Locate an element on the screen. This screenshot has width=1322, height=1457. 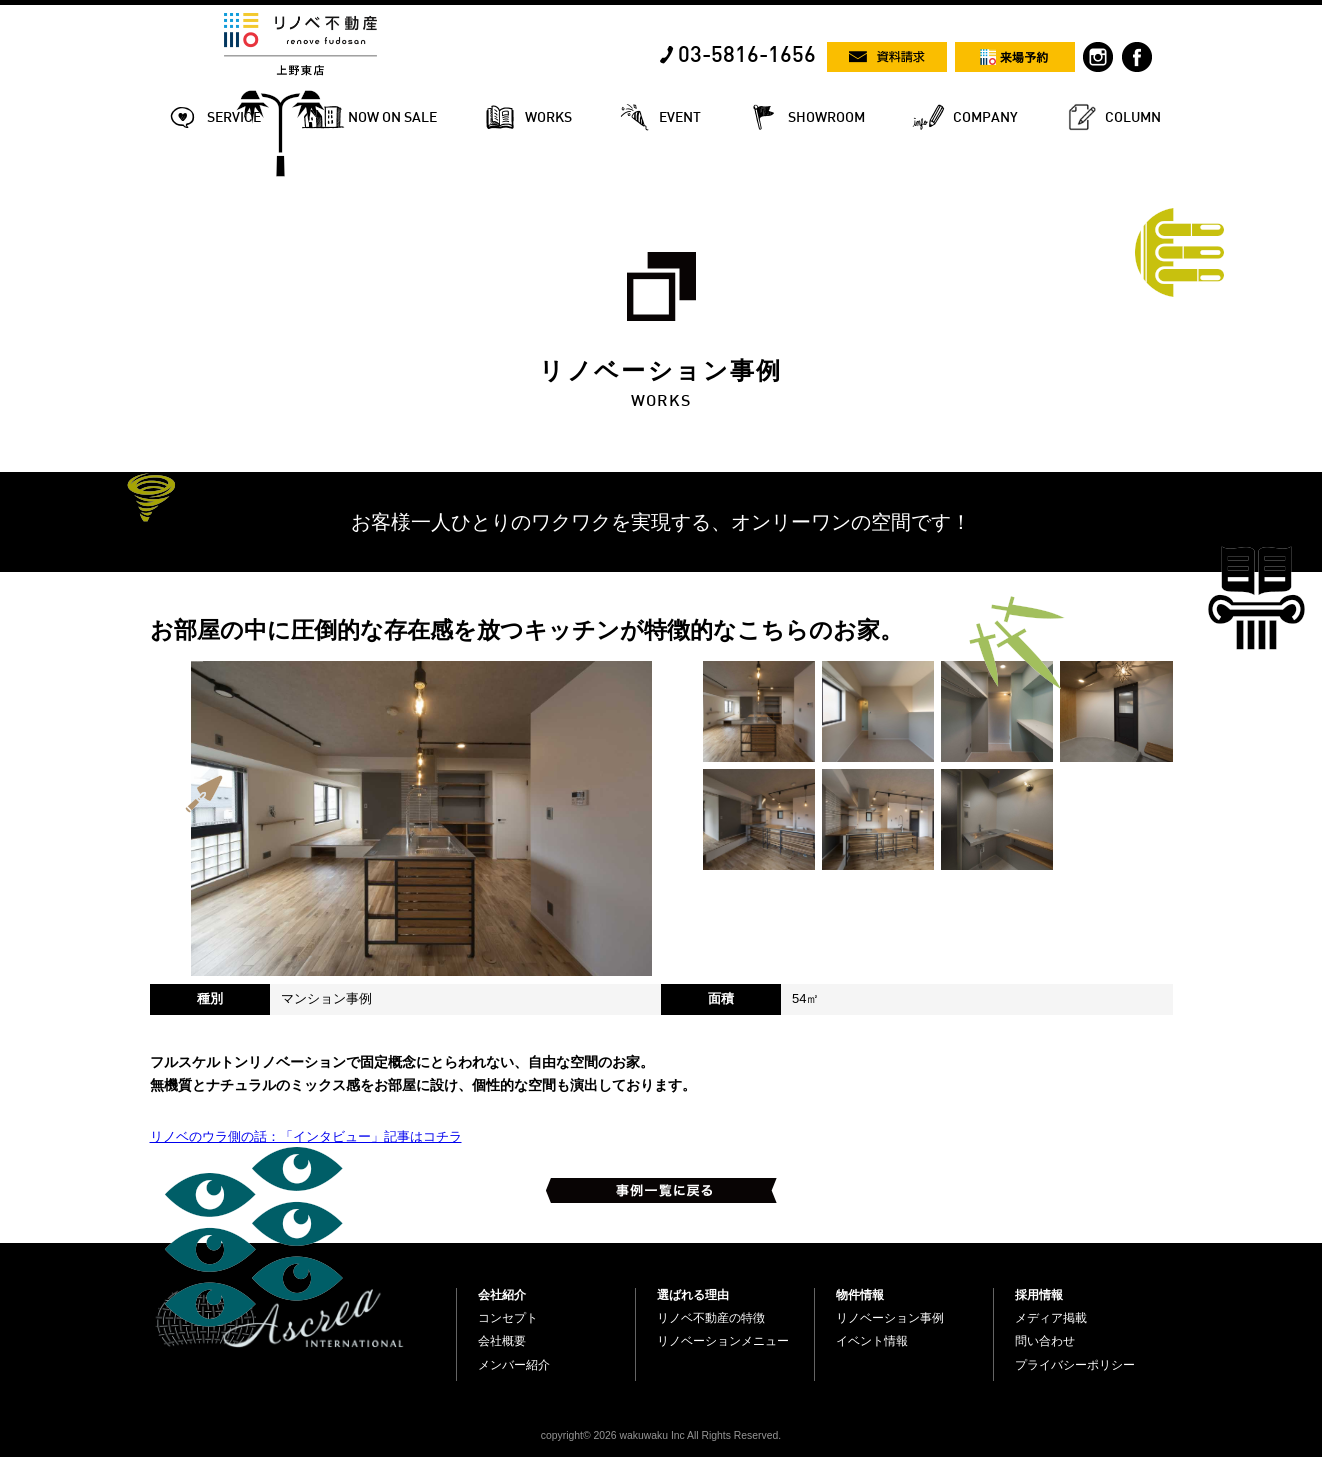
grab or drag interaction gesture is located at coordinates (1179, 252).